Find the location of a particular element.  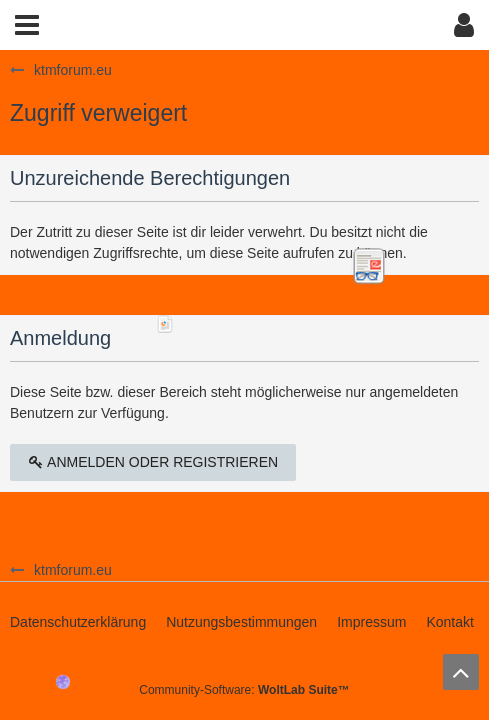

open internet or web browser application is located at coordinates (63, 682).